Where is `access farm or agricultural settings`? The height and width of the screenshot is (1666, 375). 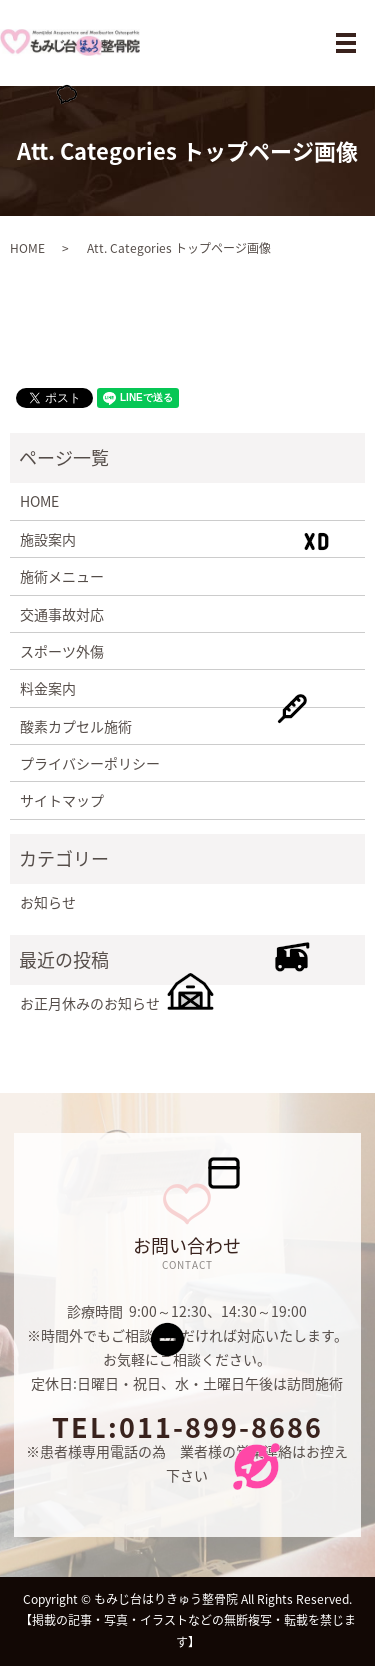
access farm or agricultural settings is located at coordinates (190, 994).